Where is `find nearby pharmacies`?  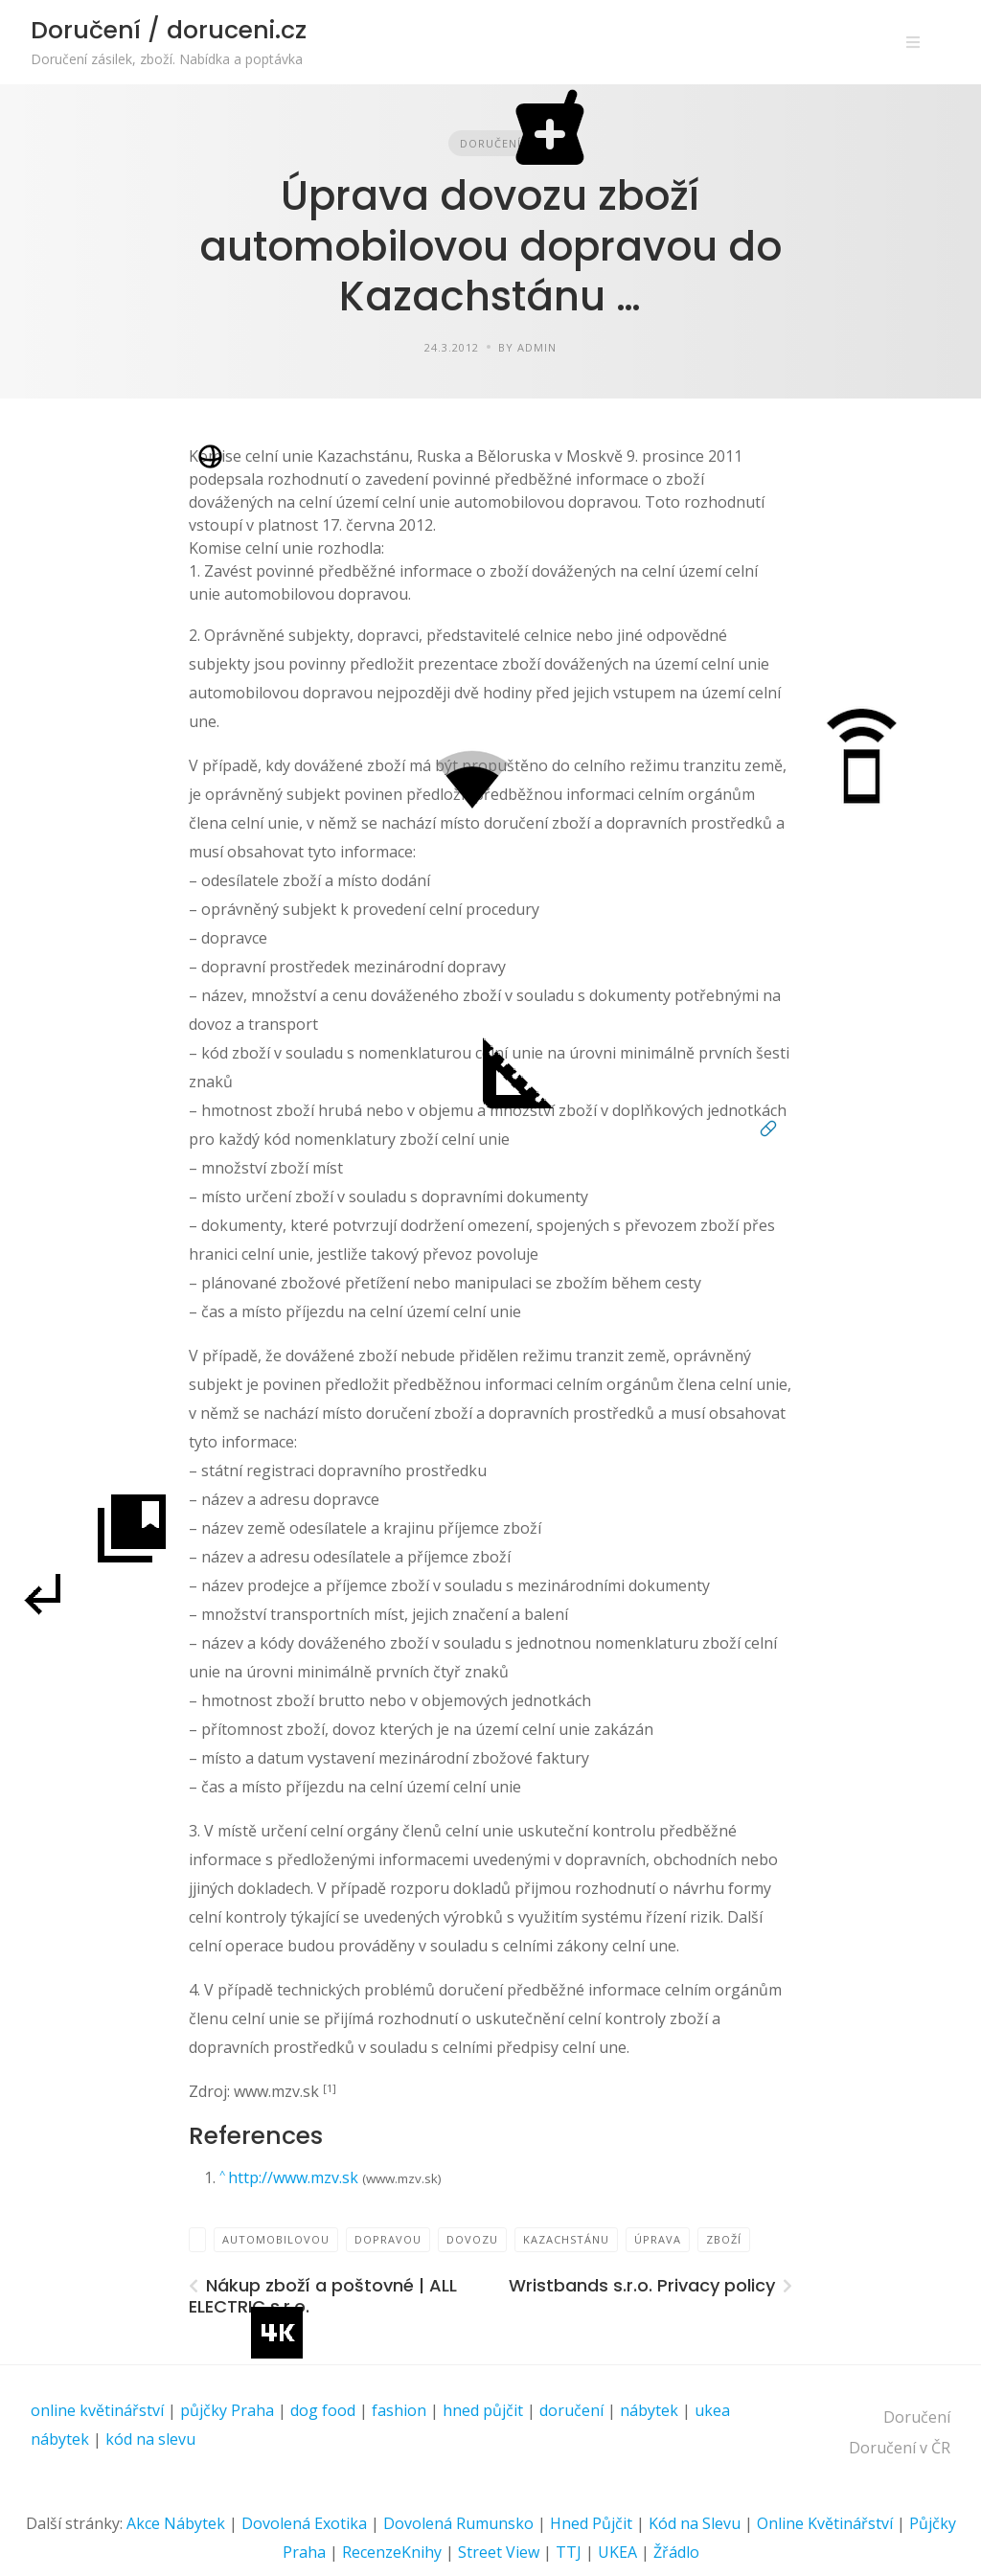
find nearby pharmacies is located at coordinates (550, 130).